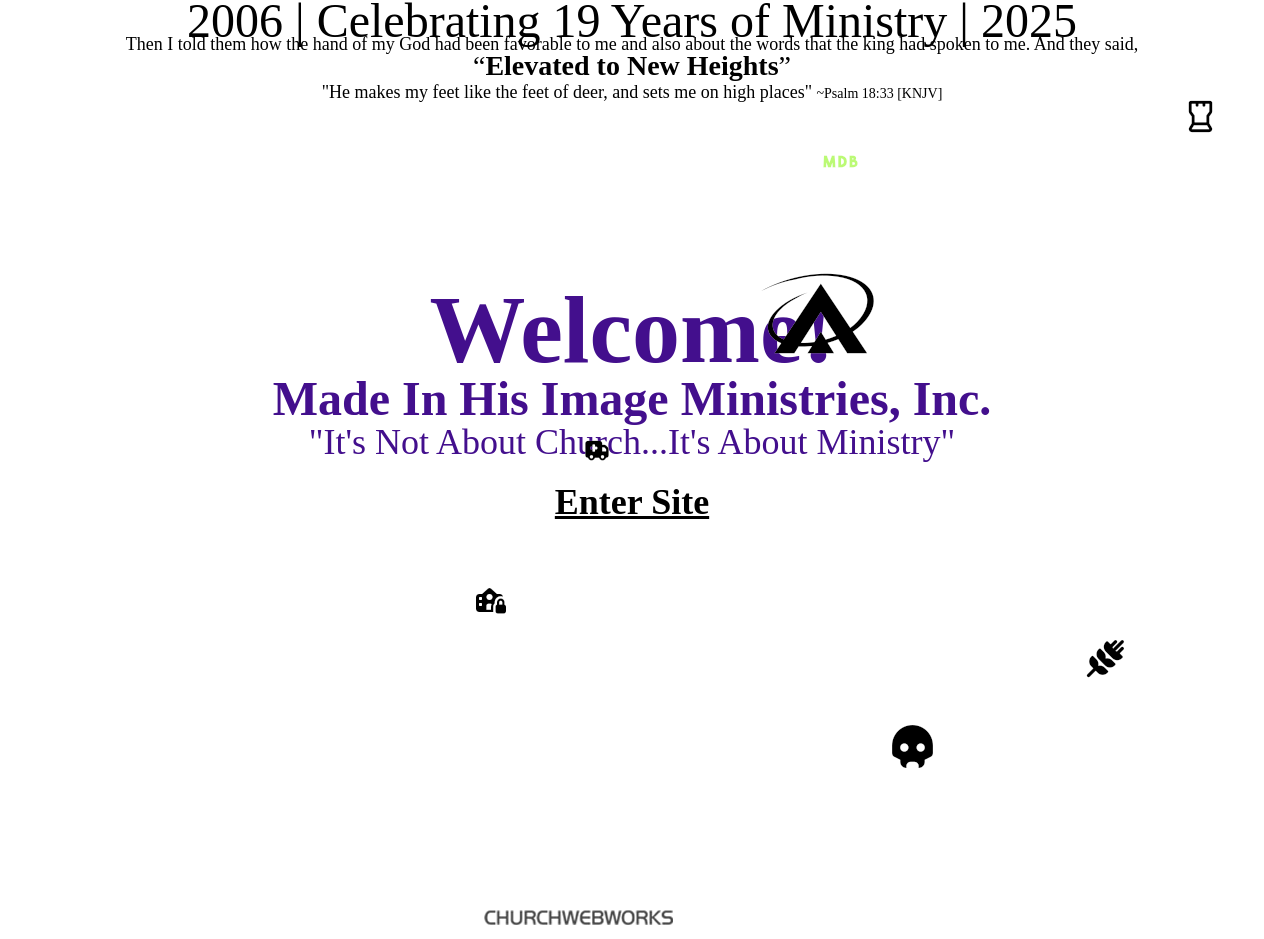 This screenshot has width=1264, height=939. Describe the element at coordinates (840, 161) in the screenshot. I see `MDBootstrap brand logo` at that location.